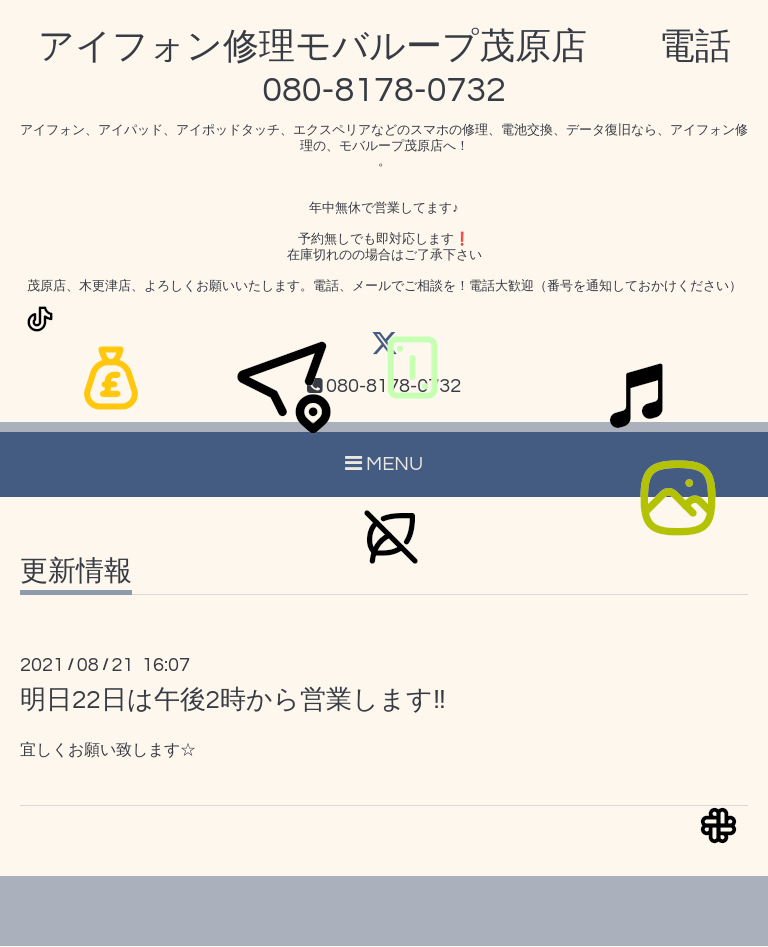 The height and width of the screenshot is (947, 768). What do you see at coordinates (391, 537) in the screenshot?
I see `disable eco mode or power saving` at bounding box center [391, 537].